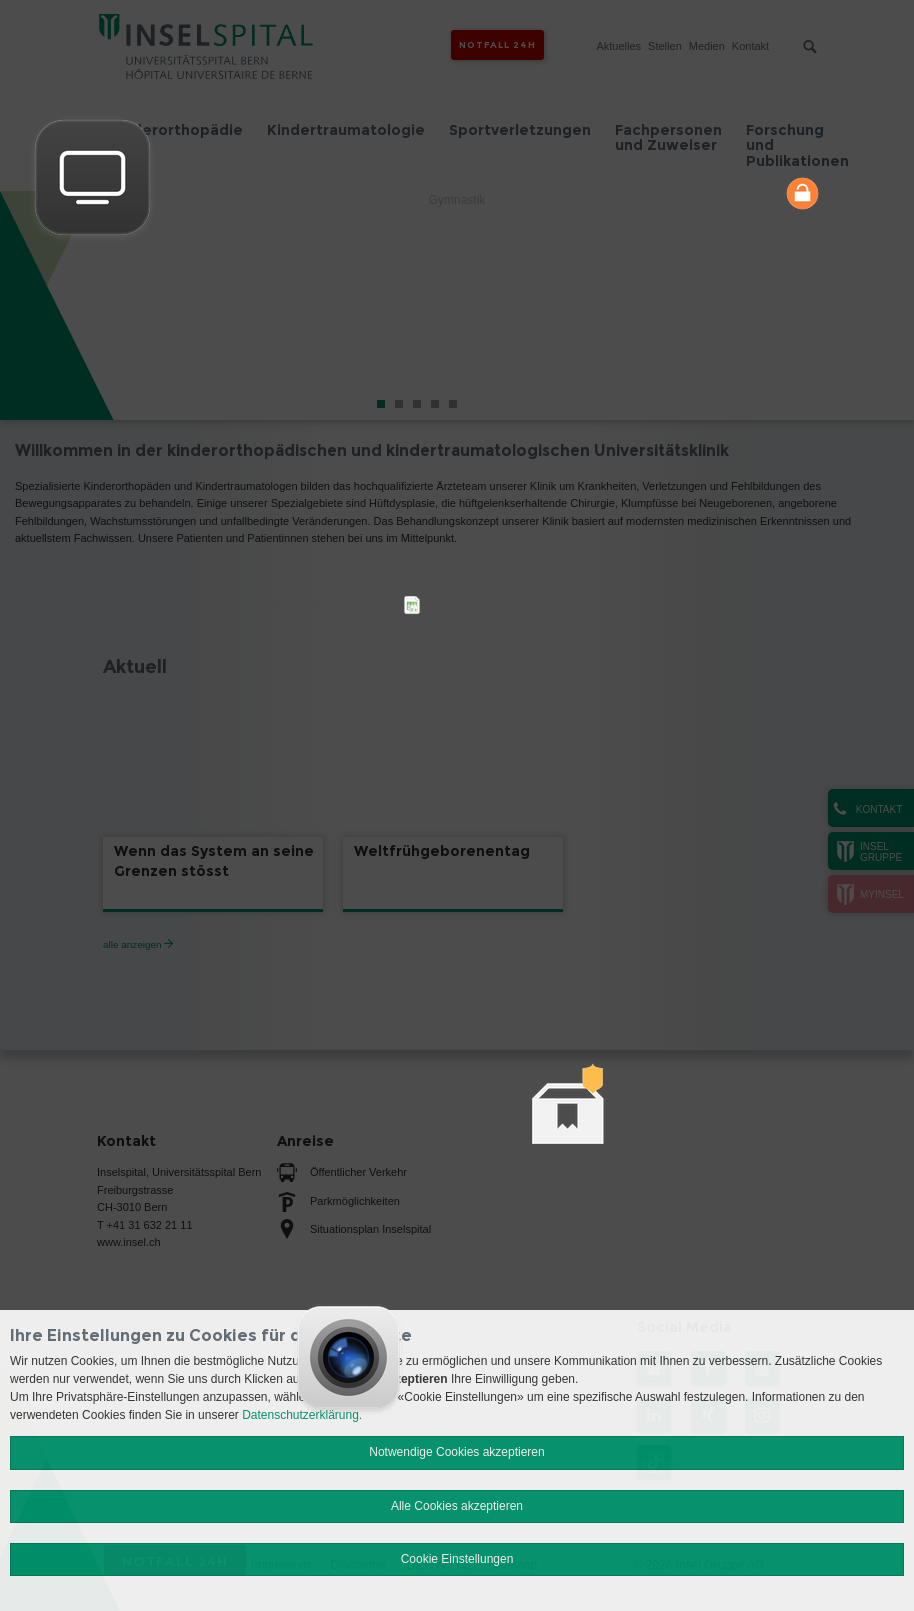 This screenshot has height=1611, width=914. I want to click on open display preferences, so click(92, 179).